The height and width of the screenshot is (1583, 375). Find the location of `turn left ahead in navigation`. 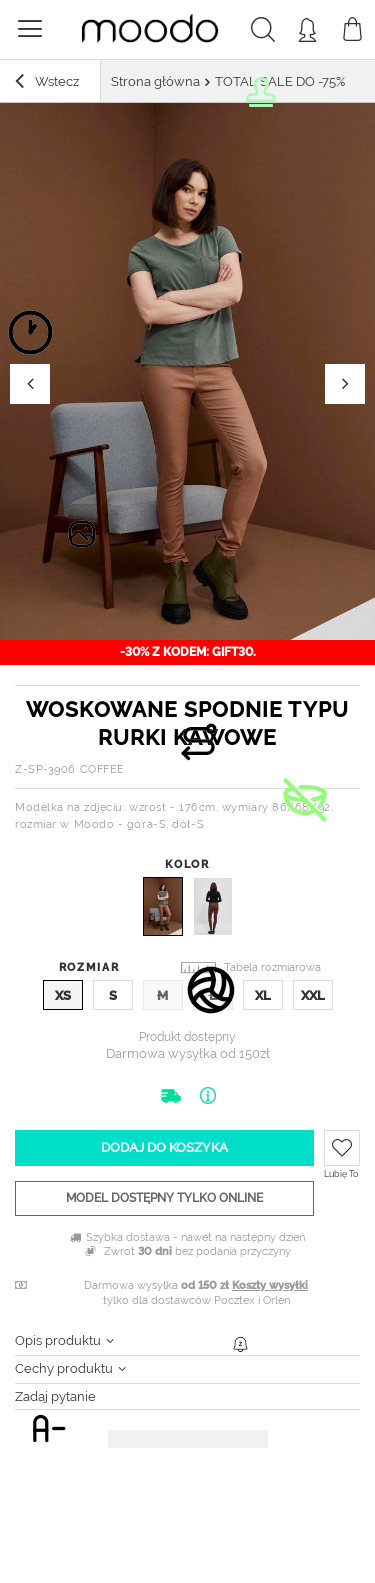

turn left ahead in navigation is located at coordinates (199, 741).